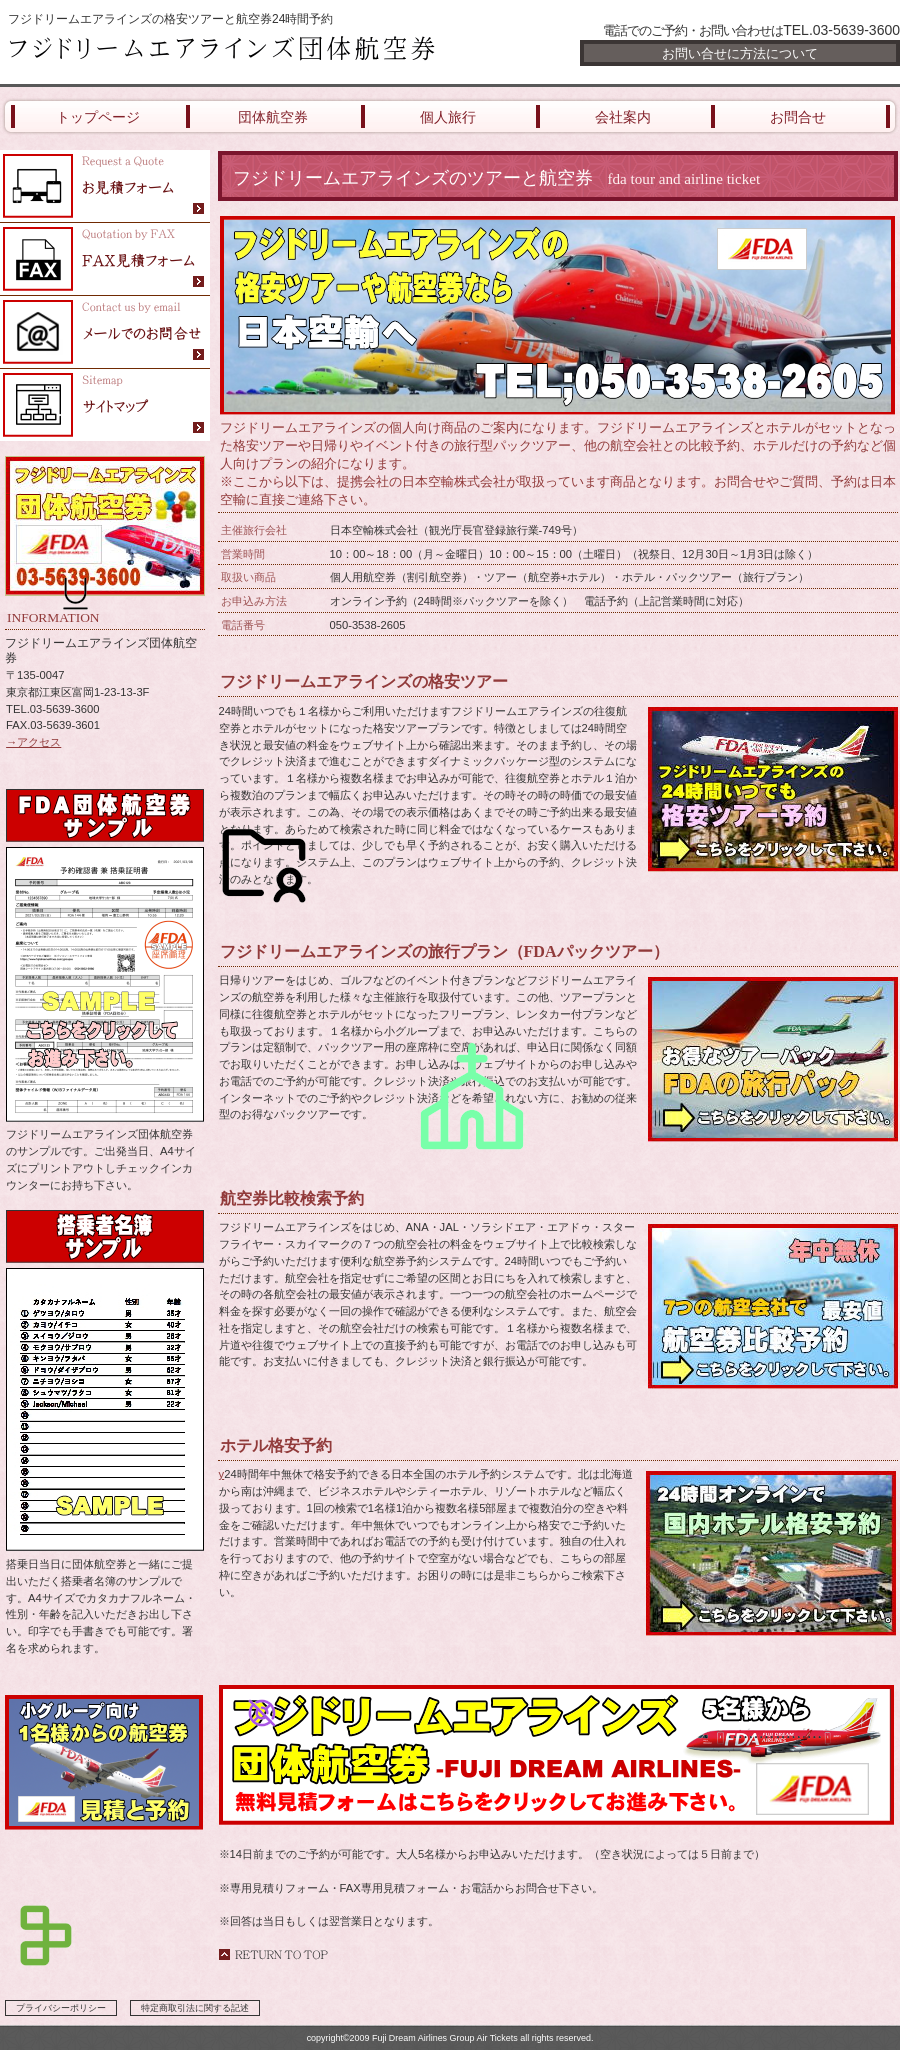  Describe the element at coordinates (264, 861) in the screenshot. I see `access user profile folder` at that location.